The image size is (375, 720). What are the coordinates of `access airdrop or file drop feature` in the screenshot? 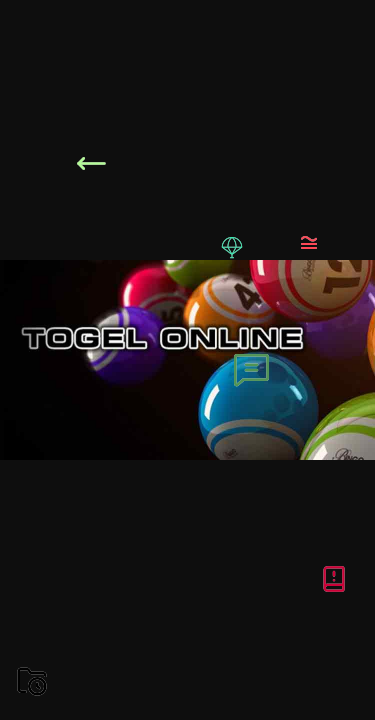 It's located at (232, 248).